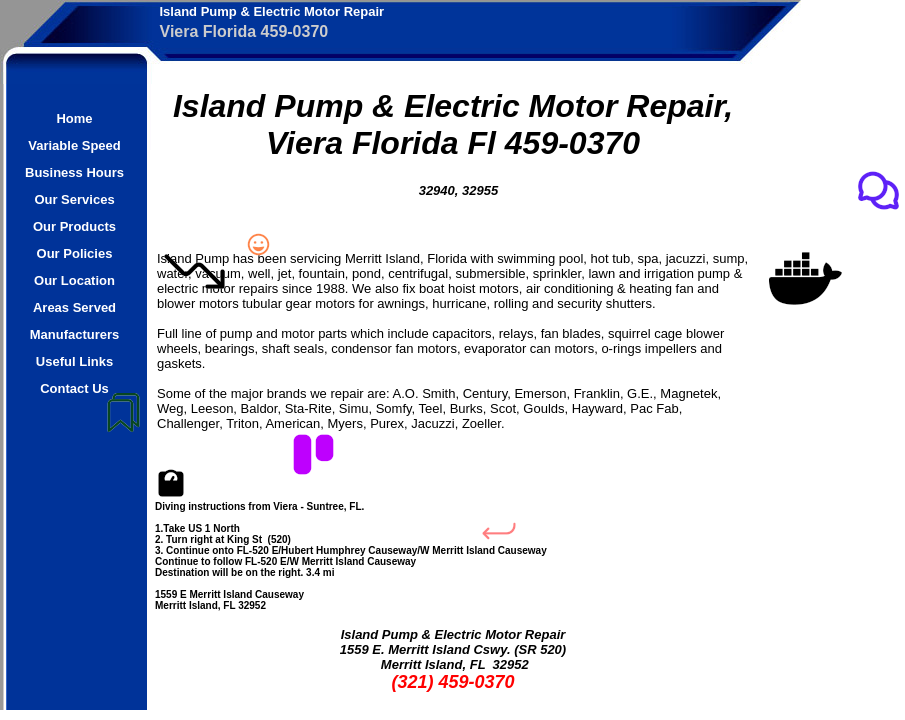 This screenshot has width=905, height=720. What do you see at coordinates (194, 271) in the screenshot?
I see `indicates a declining trend or decreasing value` at bounding box center [194, 271].